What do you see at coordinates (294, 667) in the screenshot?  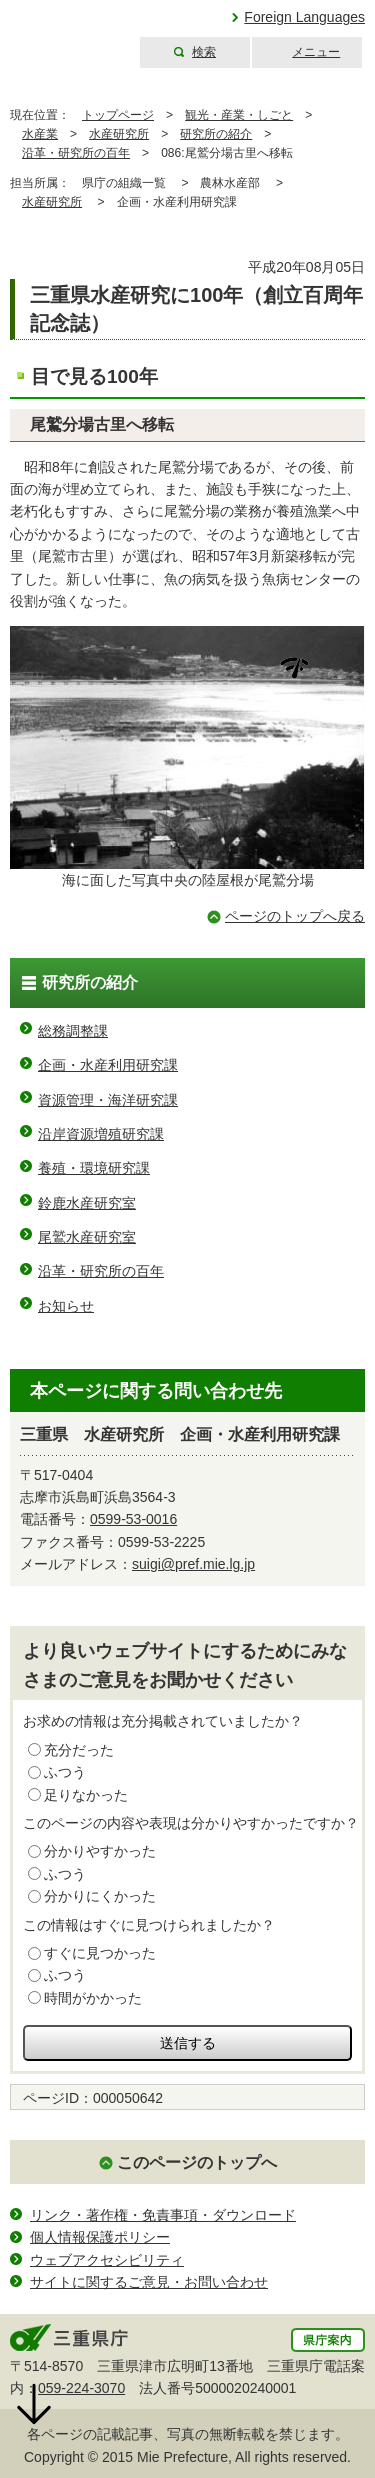 I see `check network connection status` at bounding box center [294, 667].